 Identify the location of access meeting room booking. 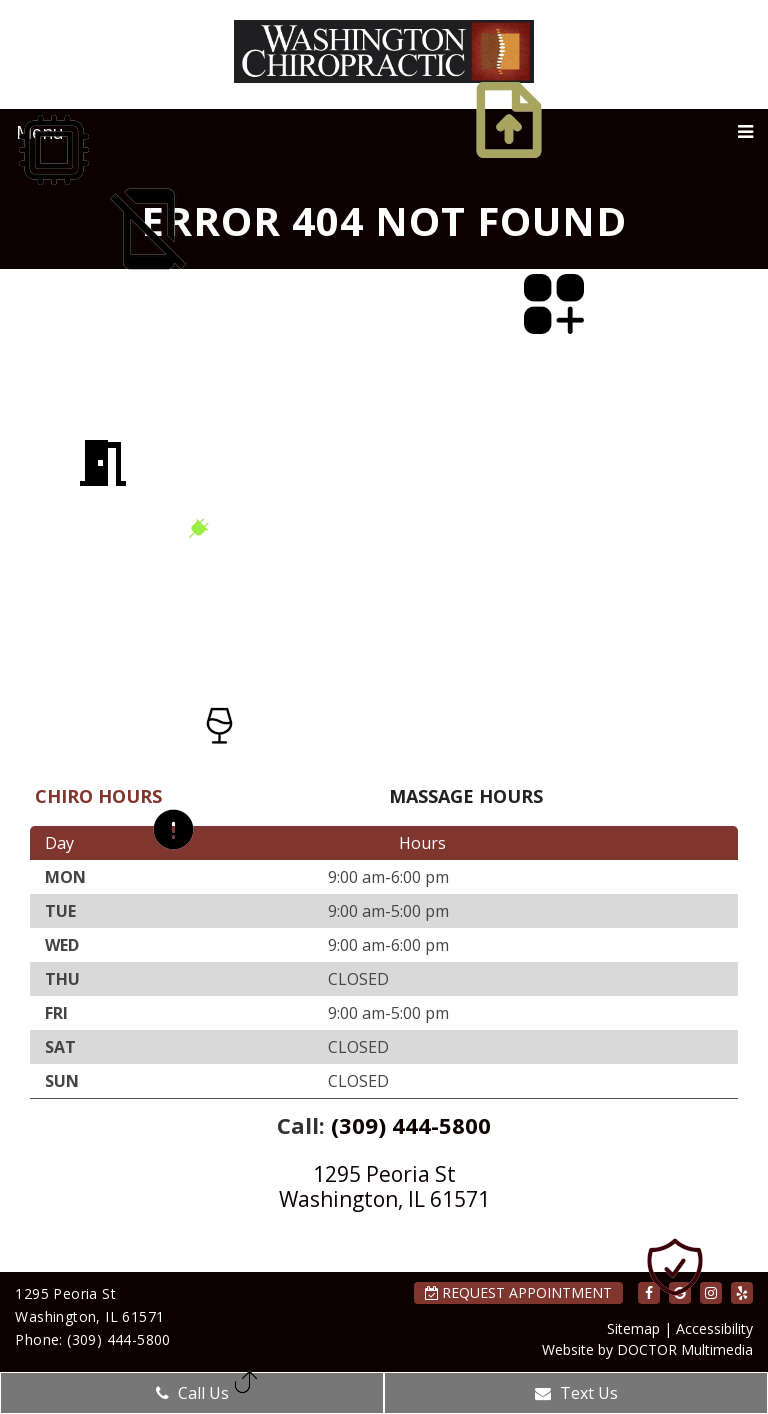
(103, 463).